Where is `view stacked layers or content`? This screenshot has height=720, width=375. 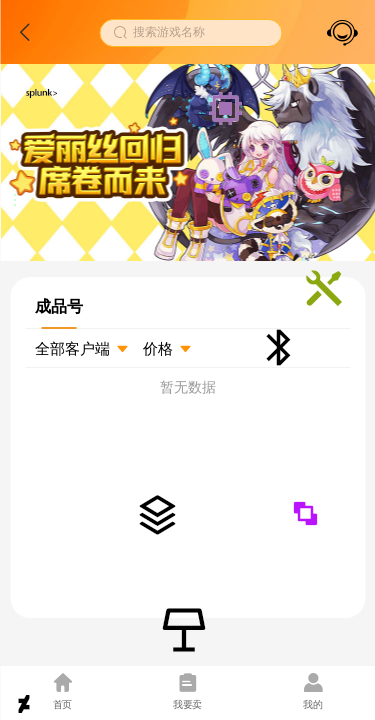
view stacked layers or content is located at coordinates (157, 515).